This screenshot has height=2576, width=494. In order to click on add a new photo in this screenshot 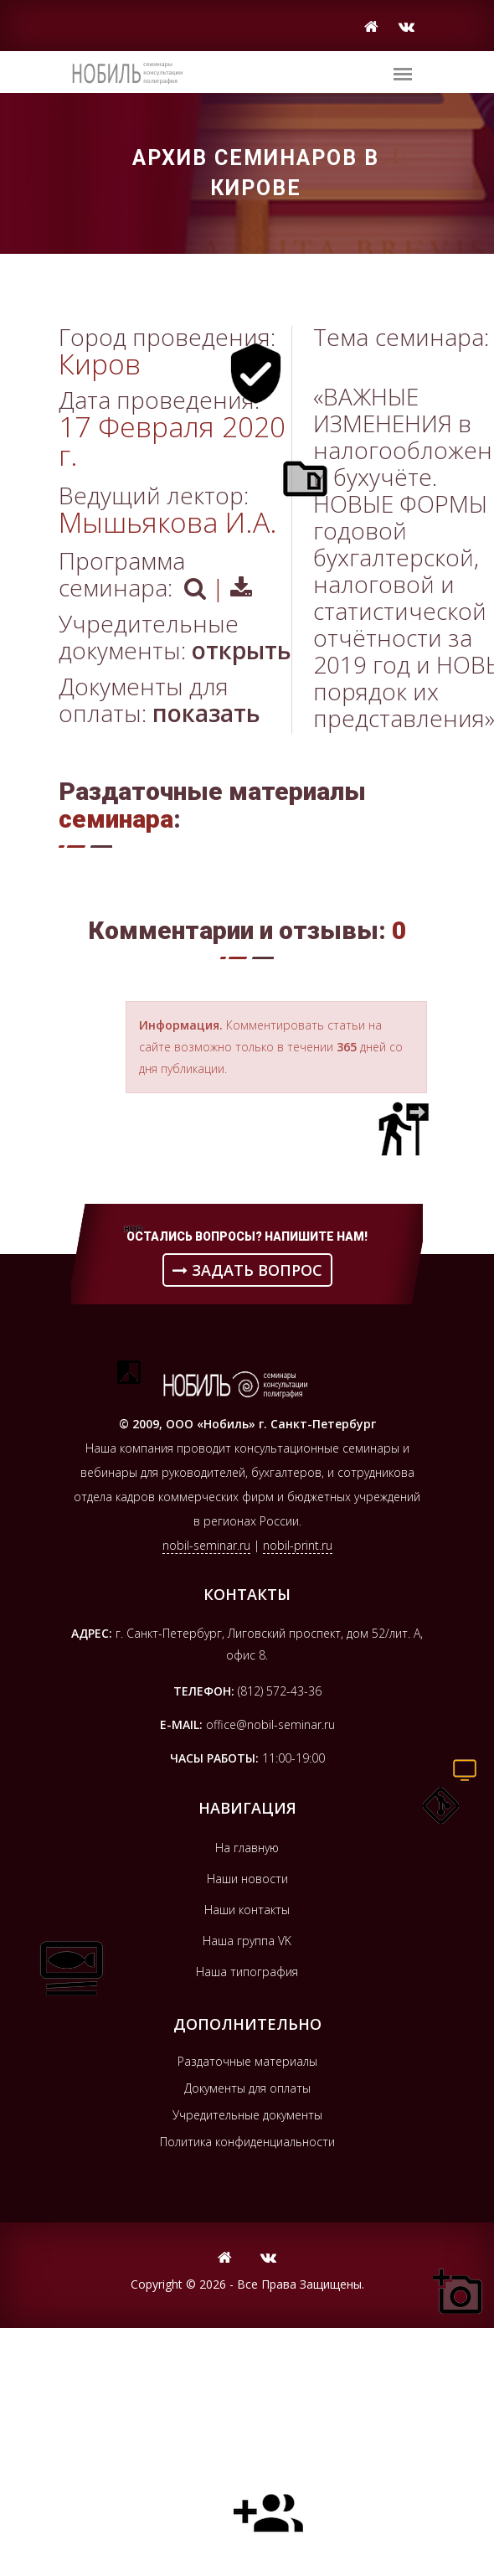, I will do `click(458, 2292)`.